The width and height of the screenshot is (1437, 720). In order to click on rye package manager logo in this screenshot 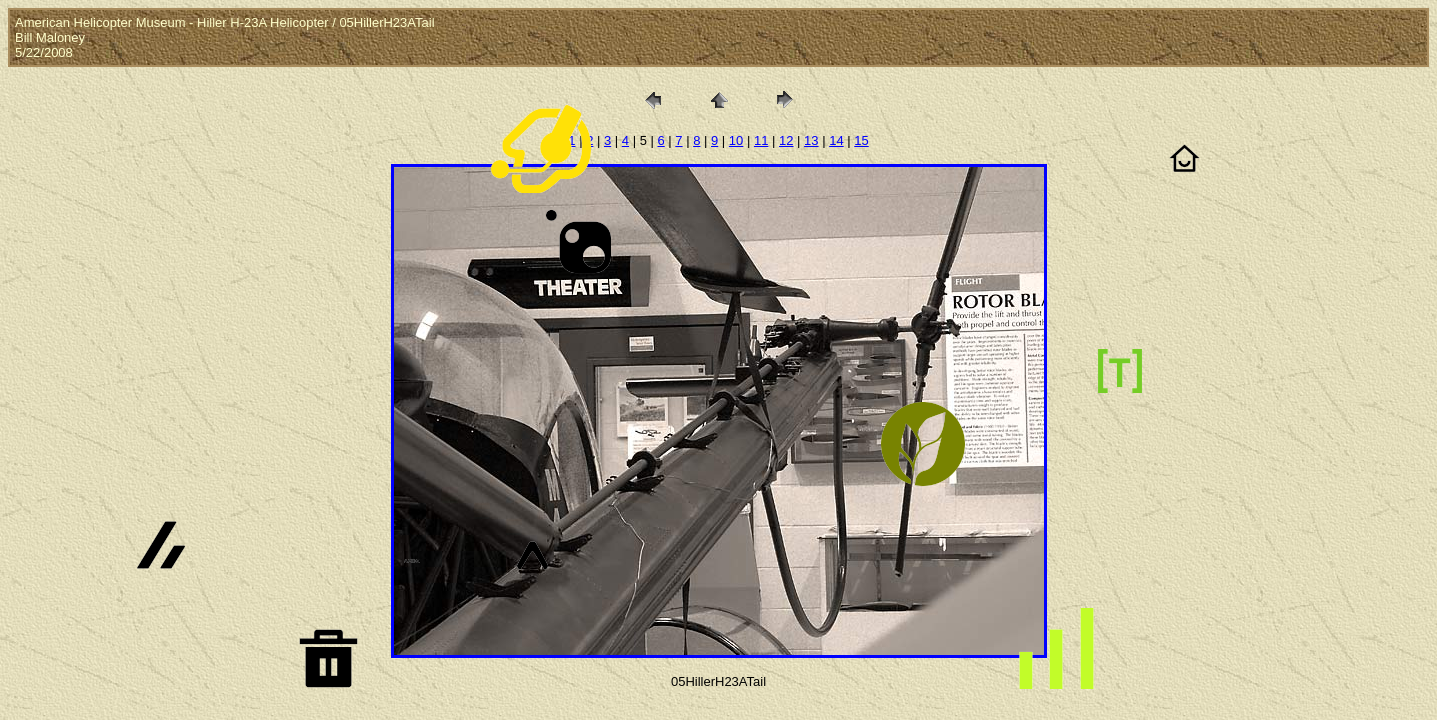, I will do `click(923, 444)`.